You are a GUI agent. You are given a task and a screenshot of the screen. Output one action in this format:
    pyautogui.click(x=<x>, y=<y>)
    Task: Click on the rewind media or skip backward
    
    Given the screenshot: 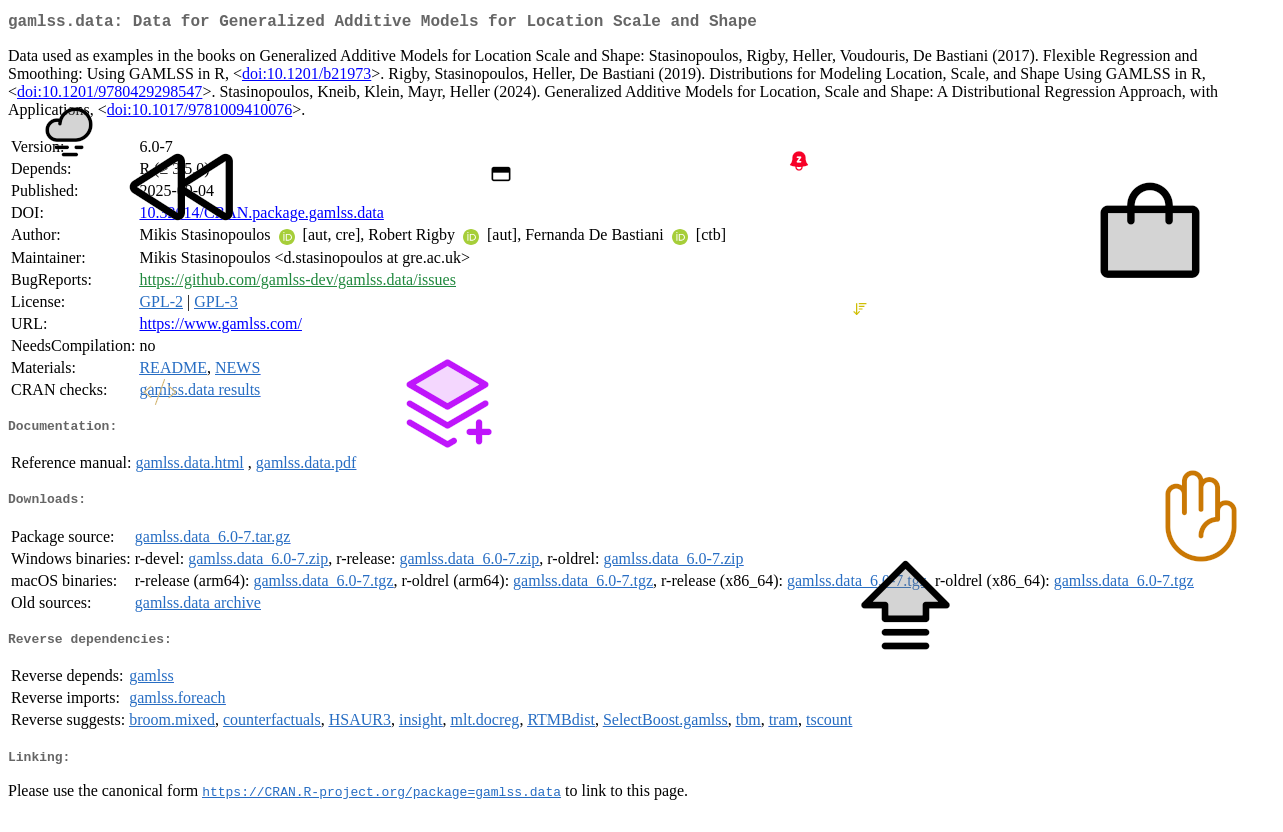 What is the action you would take?
    pyautogui.click(x=185, y=187)
    